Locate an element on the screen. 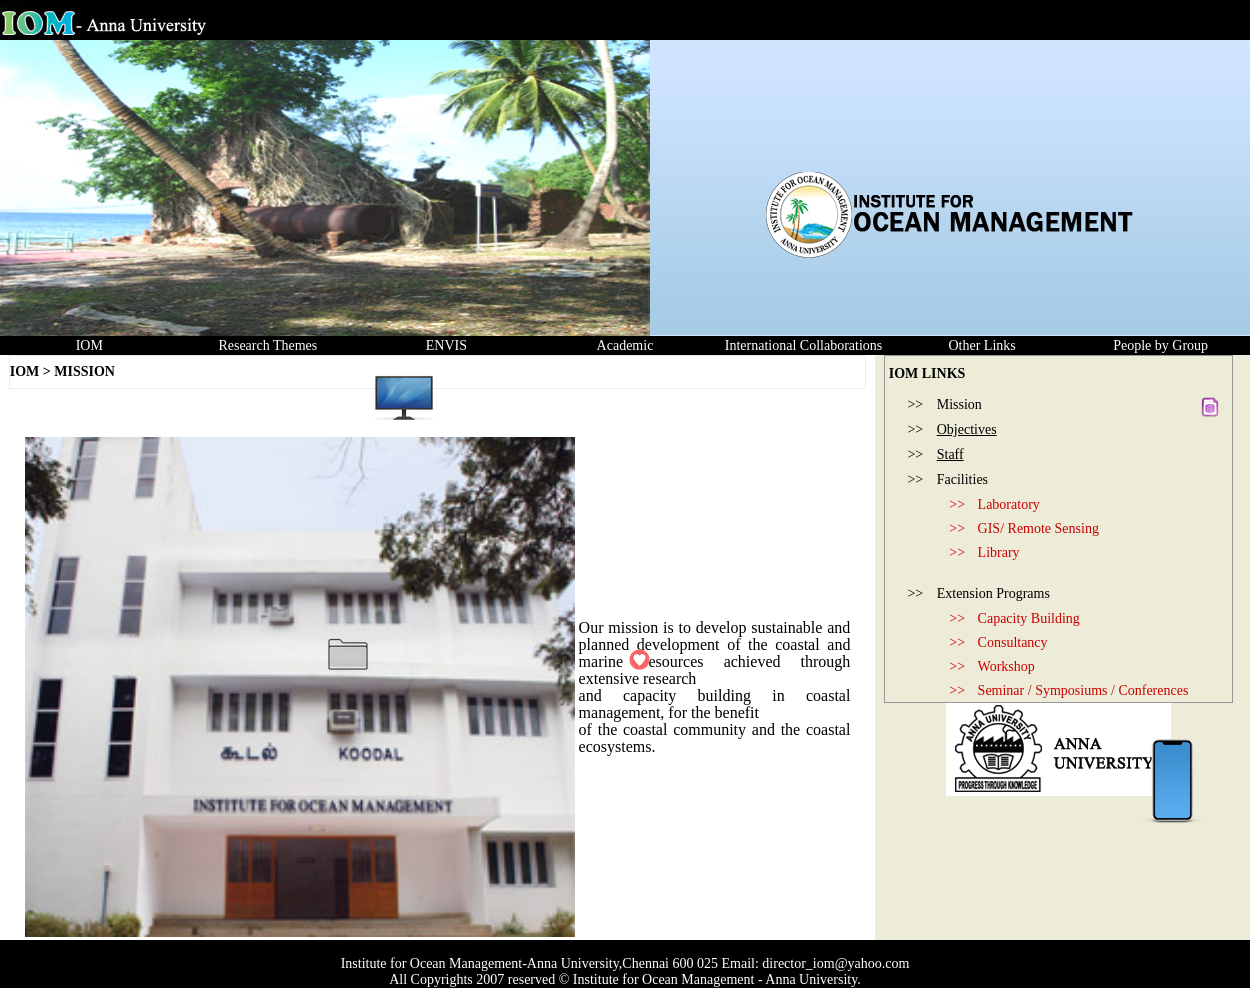  iPhone XR device icon is located at coordinates (1172, 781).